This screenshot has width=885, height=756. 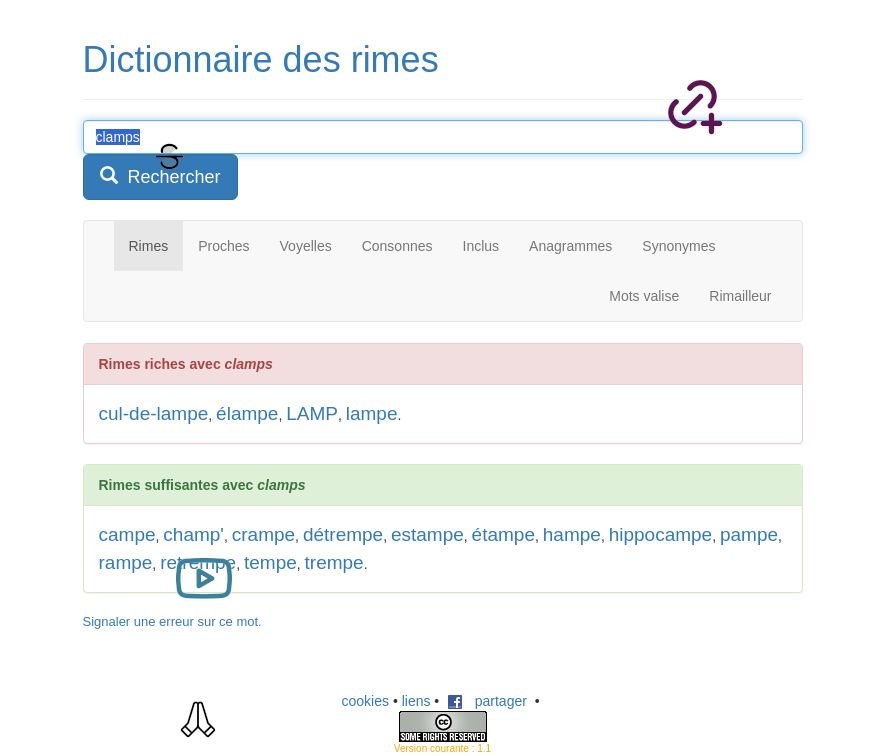 I want to click on apply strikethrough formatting to selected text, so click(x=169, y=156).